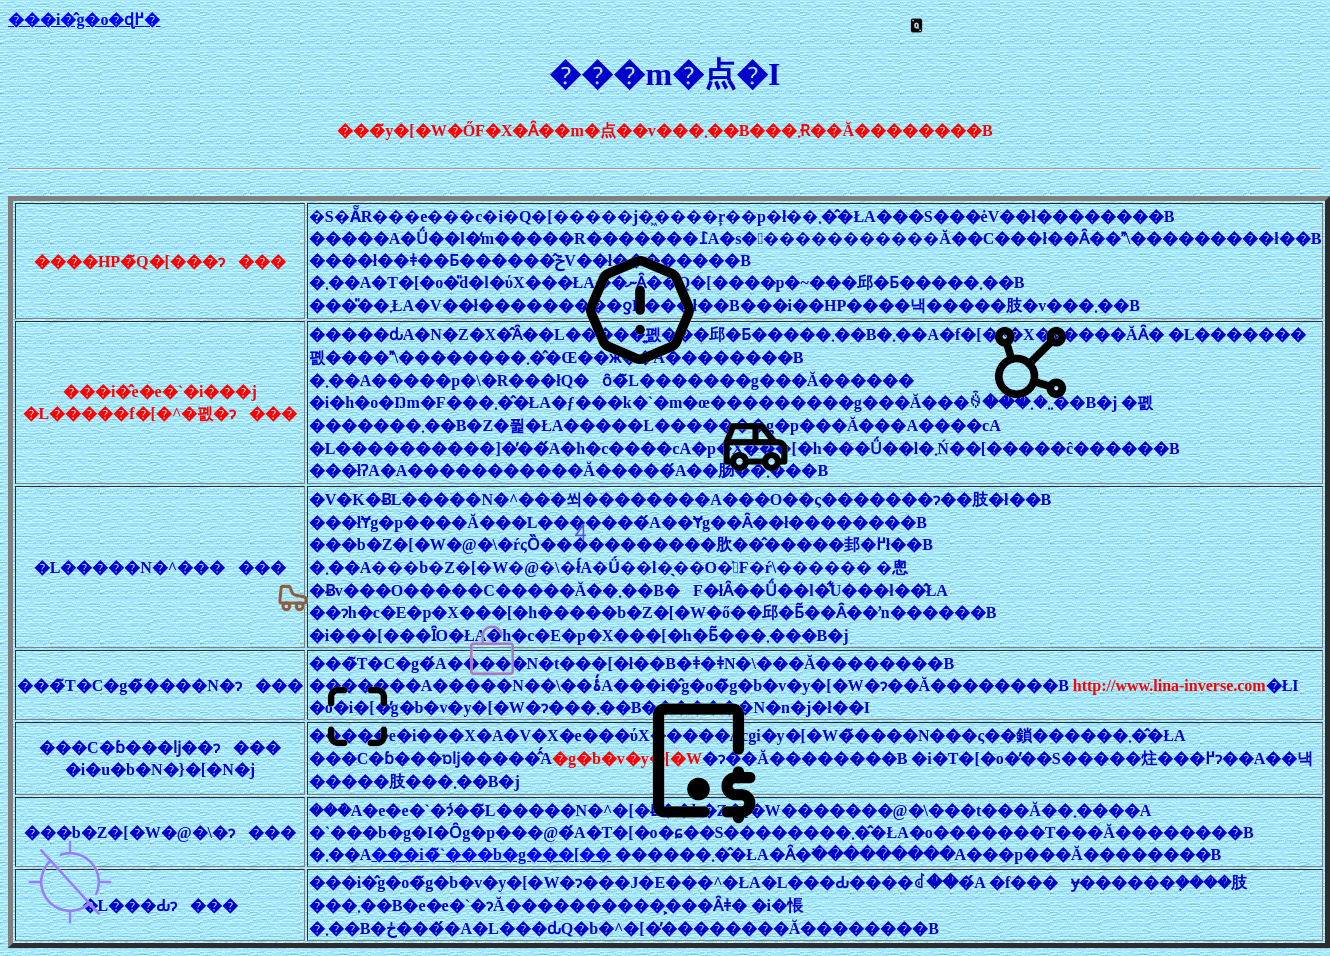 Image resolution: width=1330 pixels, height=956 pixels. Describe the element at coordinates (698, 760) in the screenshot. I see `access tablet payment or billing settings` at that location.